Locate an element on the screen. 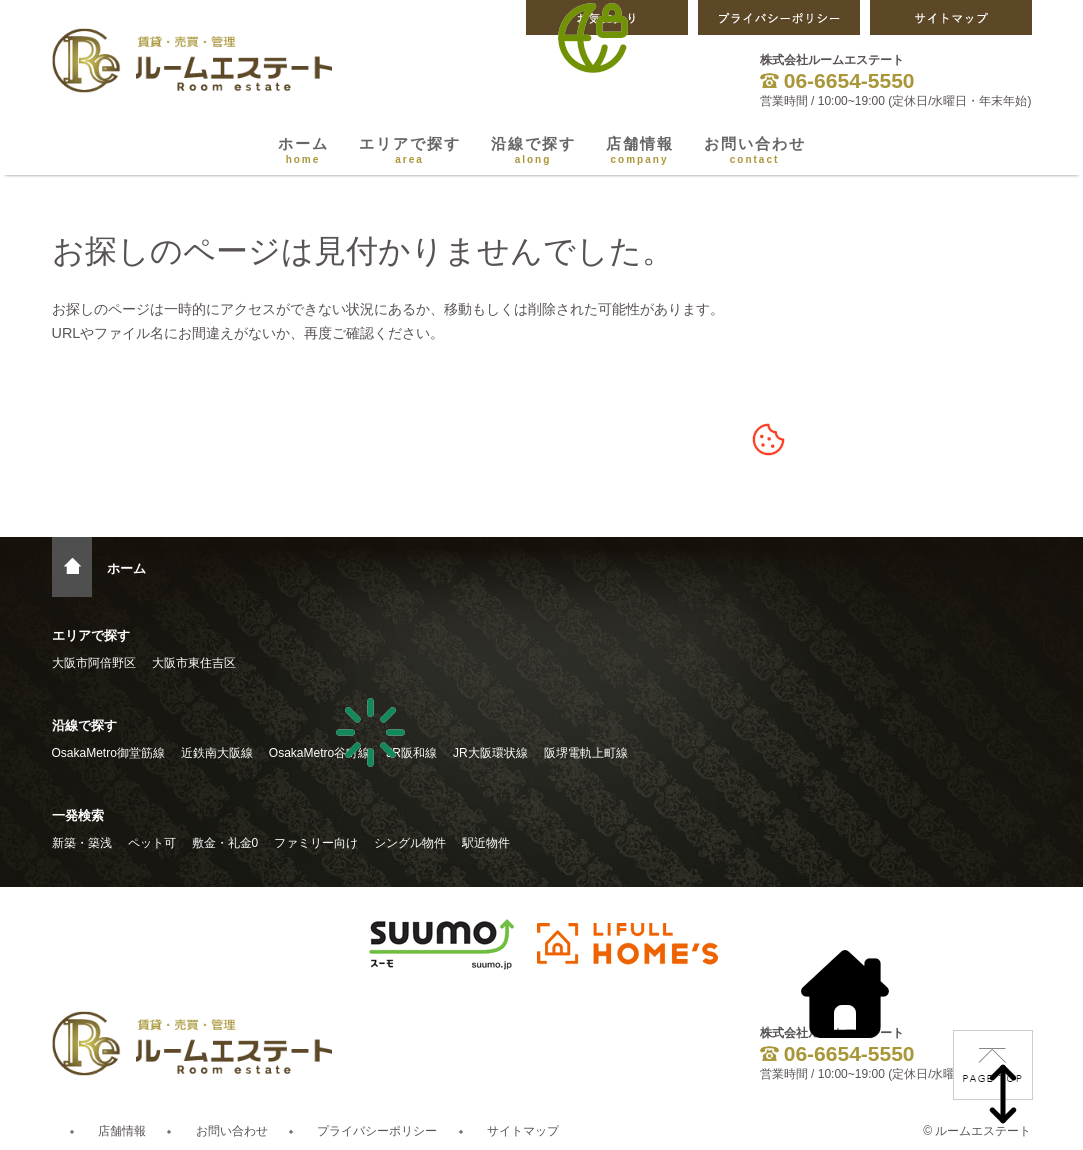 Image resolution: width=1083 pixels, height=1150 pixels. loading content in progress is located at coordinates (370, 732).